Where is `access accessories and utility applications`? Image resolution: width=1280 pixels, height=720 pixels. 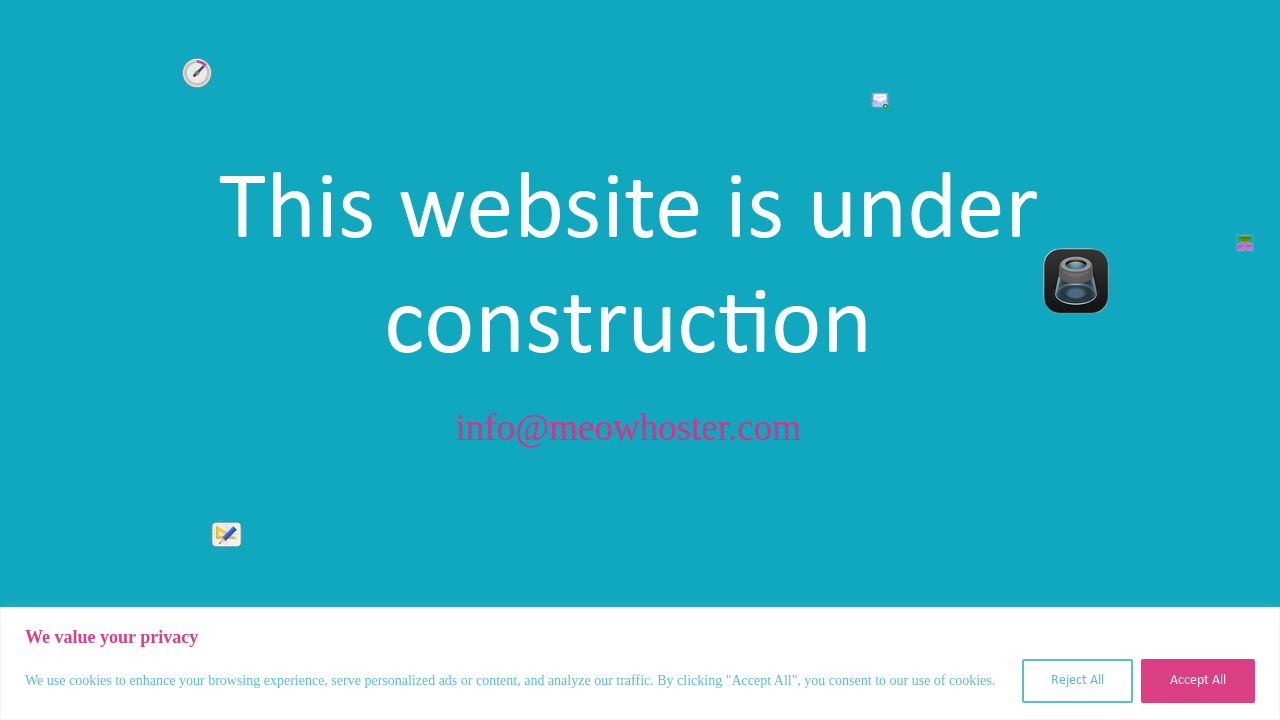 access accessories and utility applications is located at coordinates (226, 534).